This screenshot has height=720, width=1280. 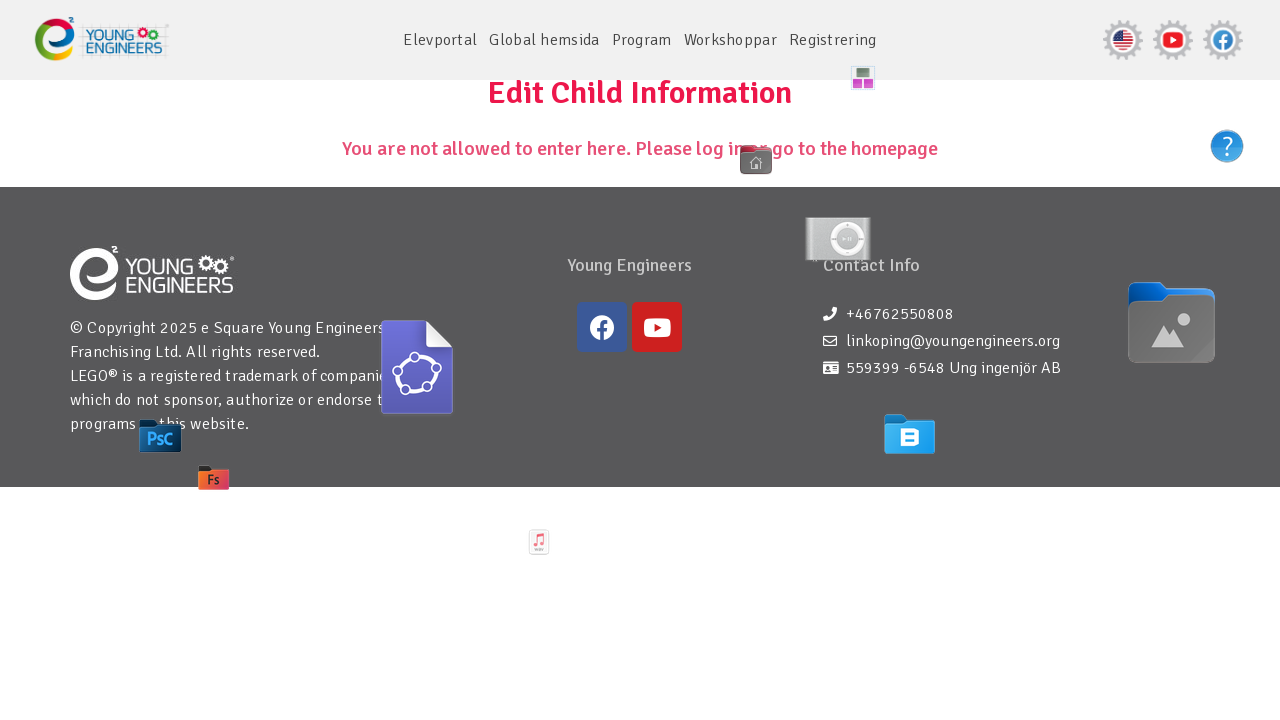 What do you see at coordinates (539, 542) in the screenshot?
I see `a wav audio file` at bounding box center [539, 542].